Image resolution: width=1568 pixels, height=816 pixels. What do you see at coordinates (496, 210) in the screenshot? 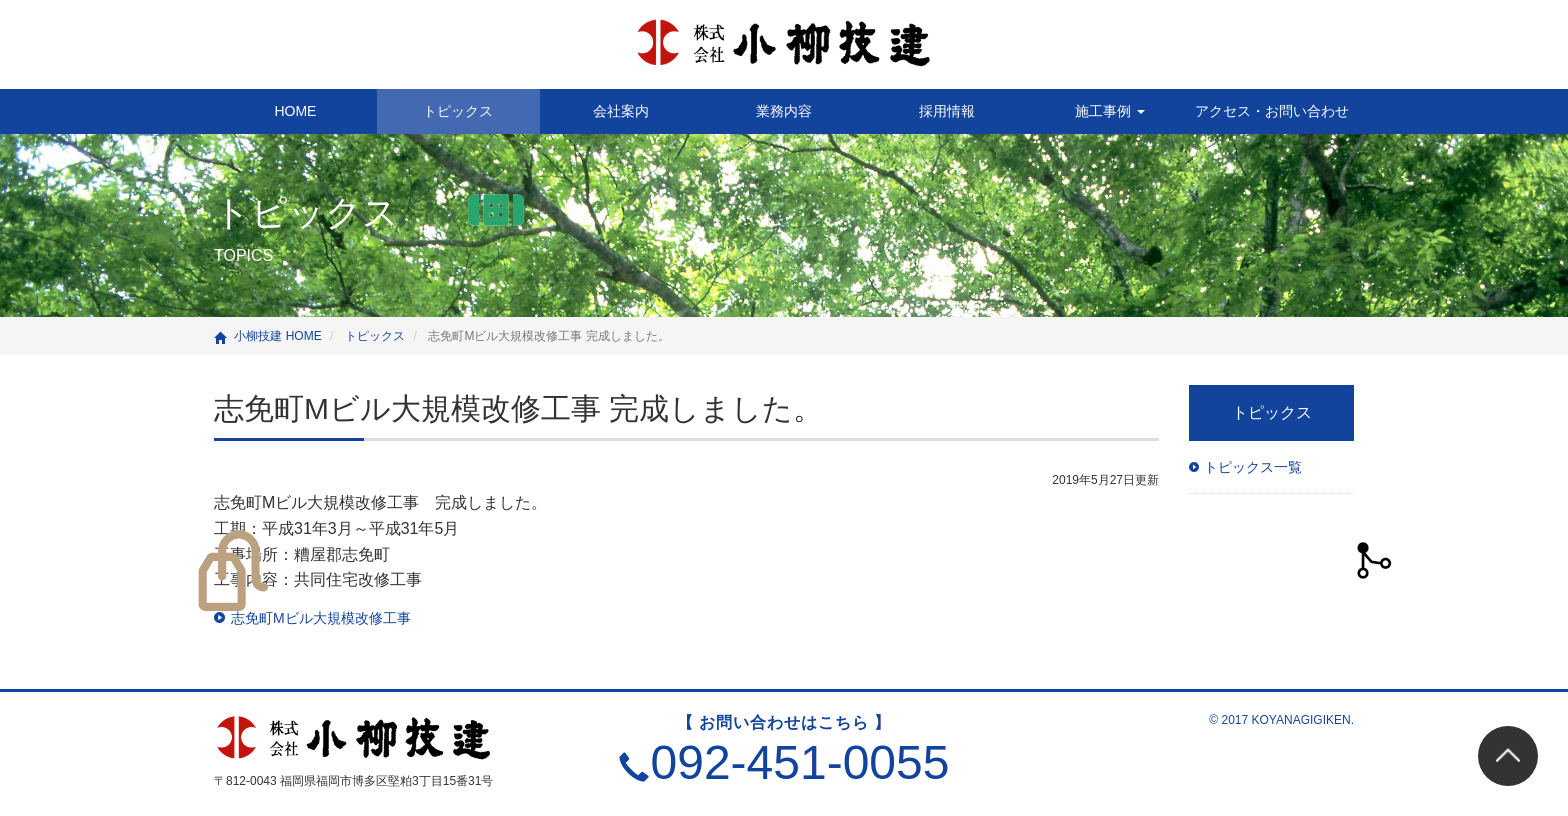
I see `access first aid or medical information` at bounding box center [496, 210].